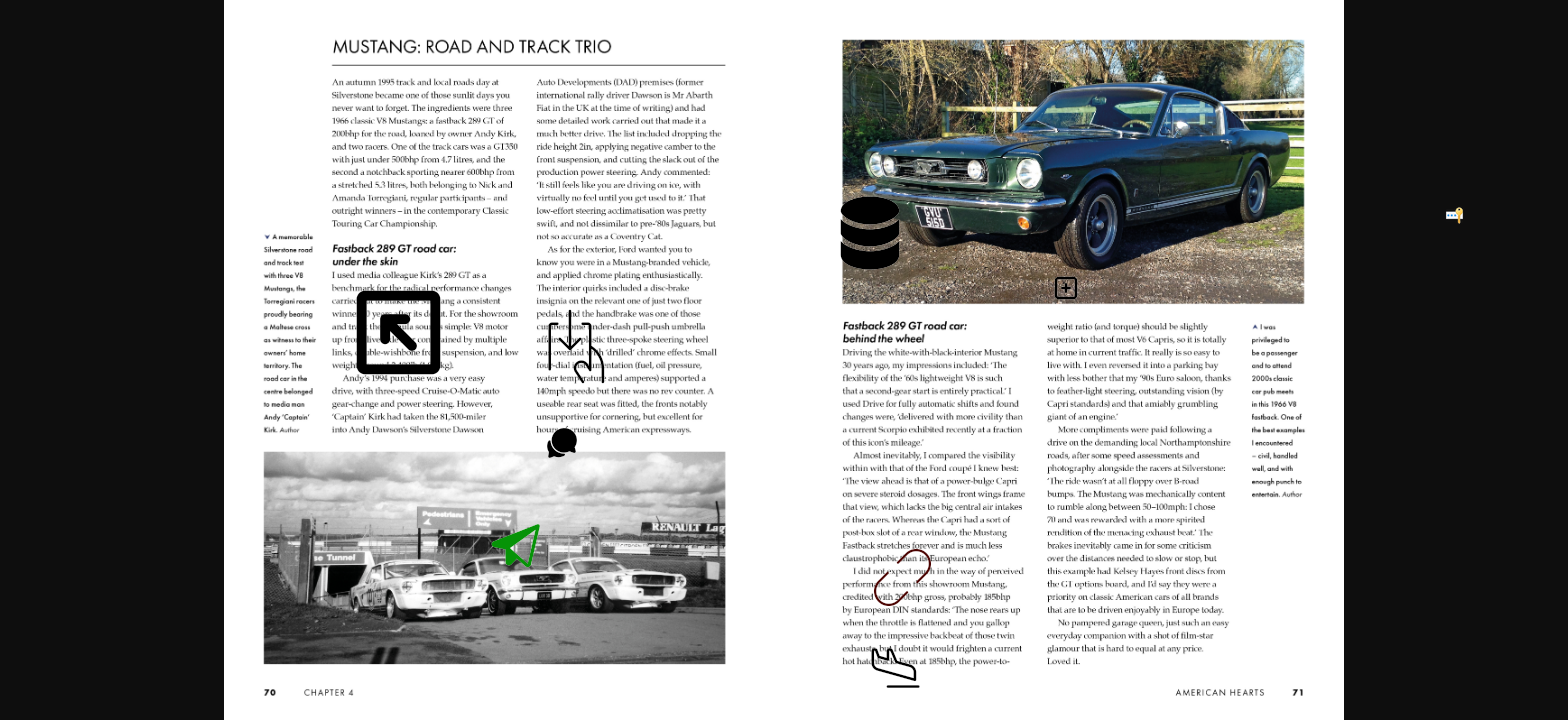 The height and width of the screenshot is (720, 1568). Describe the element at coordinates (893, 668) in the screenshot. I see `indicates flight arrival or landing status` at that location.